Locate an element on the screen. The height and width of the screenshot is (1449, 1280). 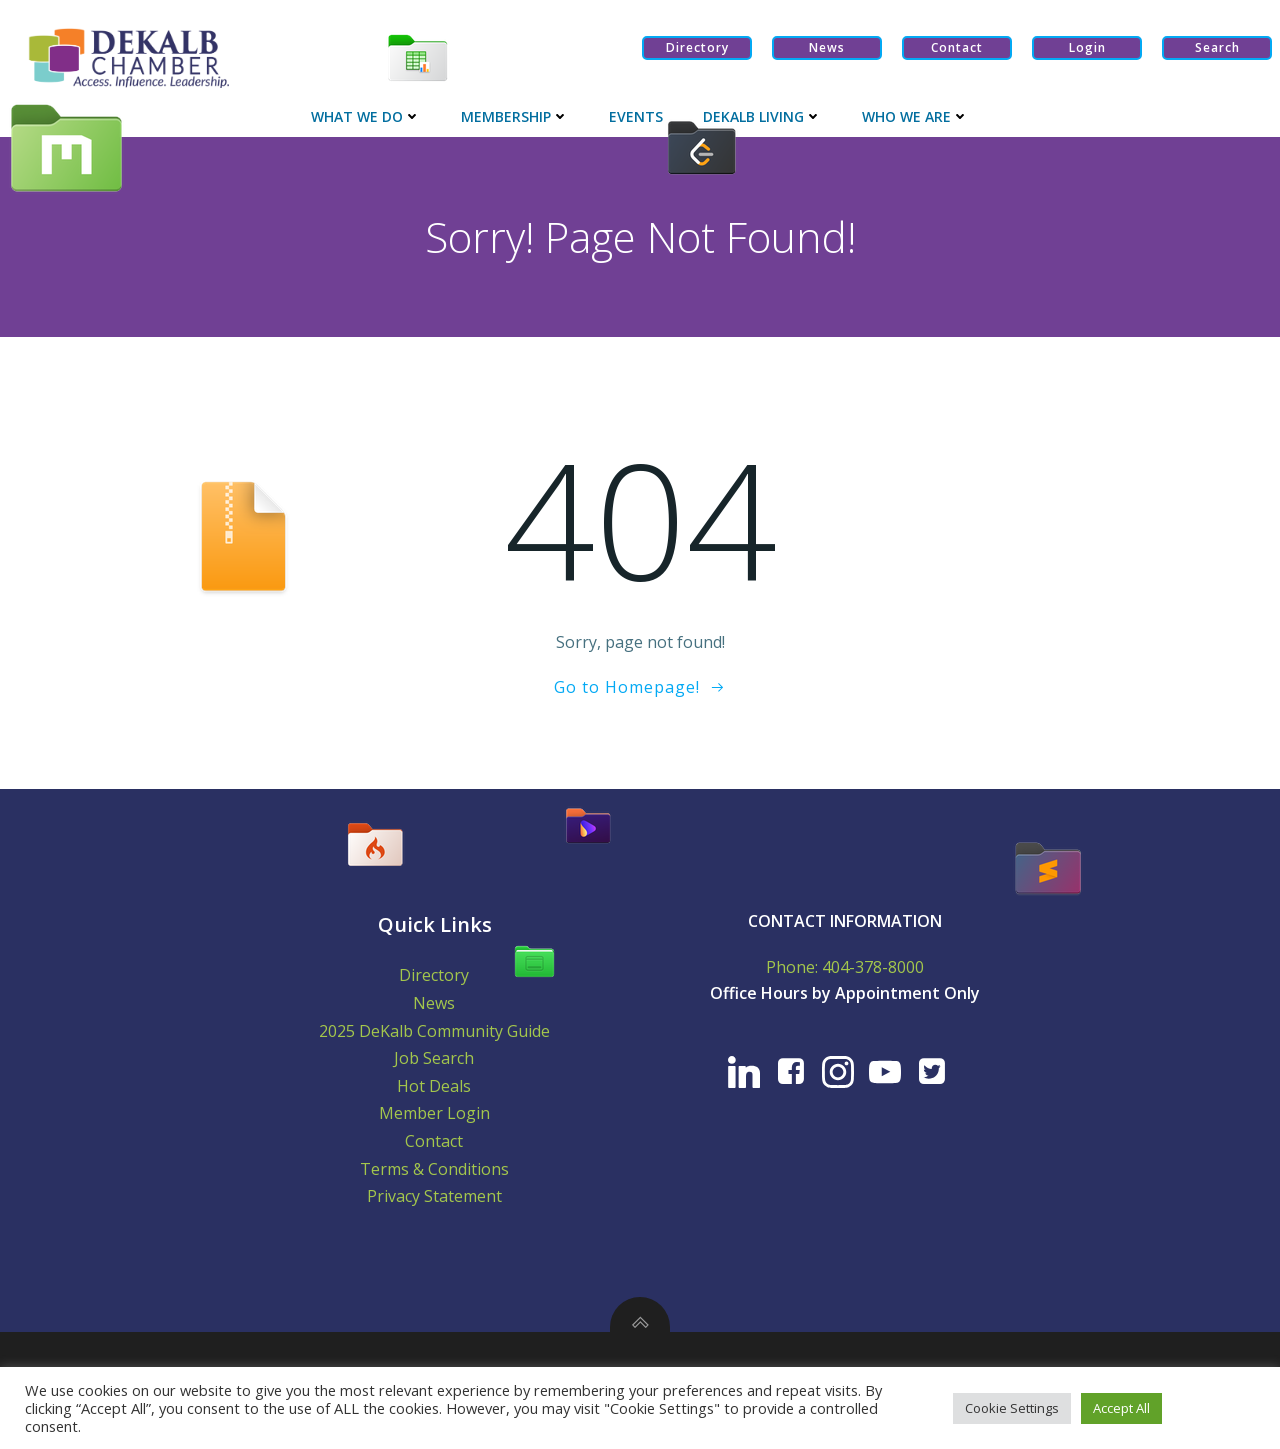
open wondershare uniconverter project folder is located at coordinates (588, 827).